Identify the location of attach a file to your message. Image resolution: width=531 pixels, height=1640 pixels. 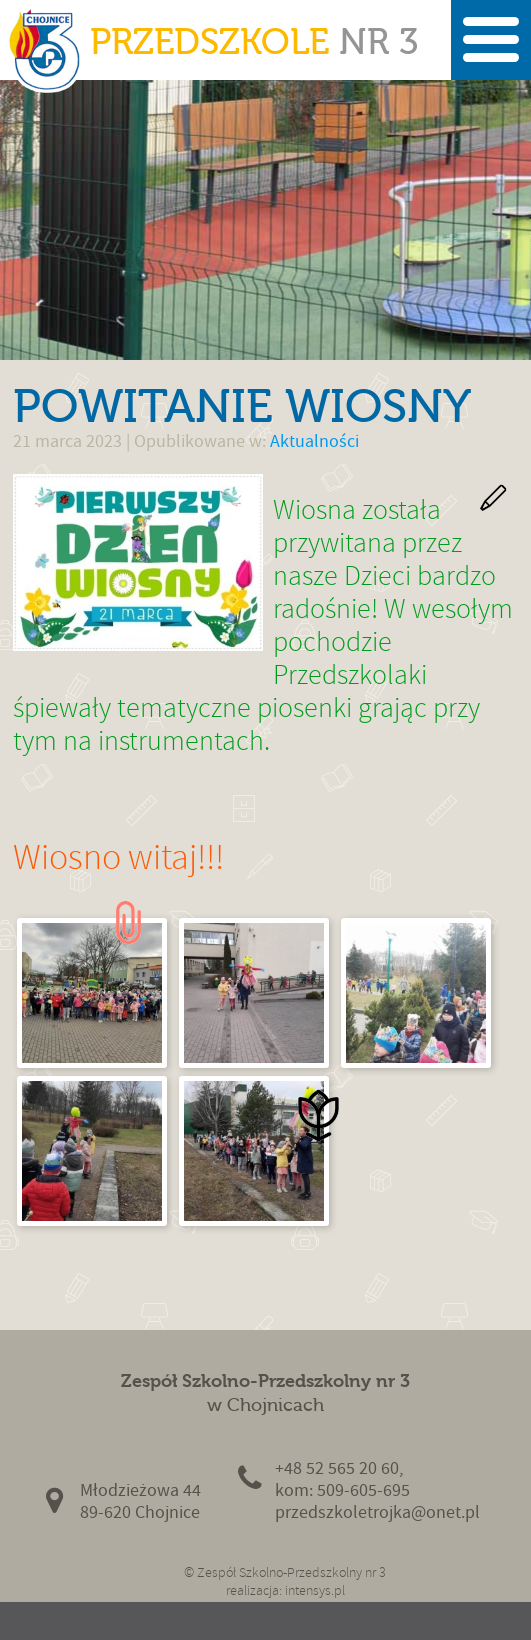
(128, 922).